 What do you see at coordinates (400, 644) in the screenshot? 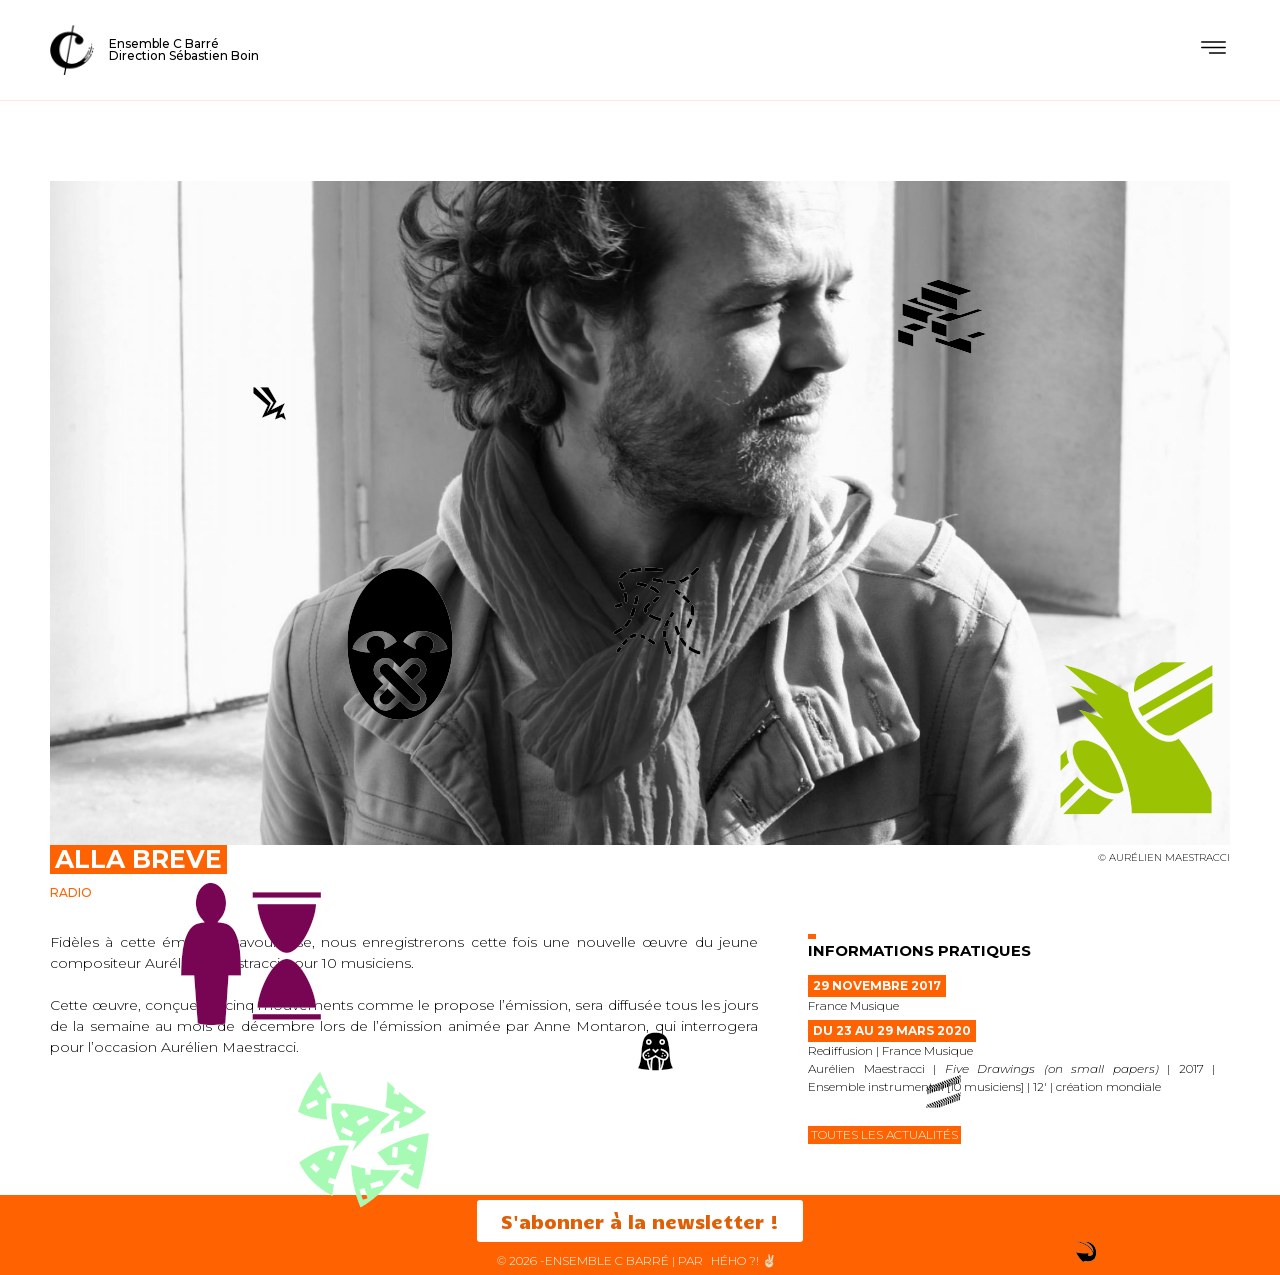
I see `indicates a user or contact has been muted` at bounding box center [400, 644].